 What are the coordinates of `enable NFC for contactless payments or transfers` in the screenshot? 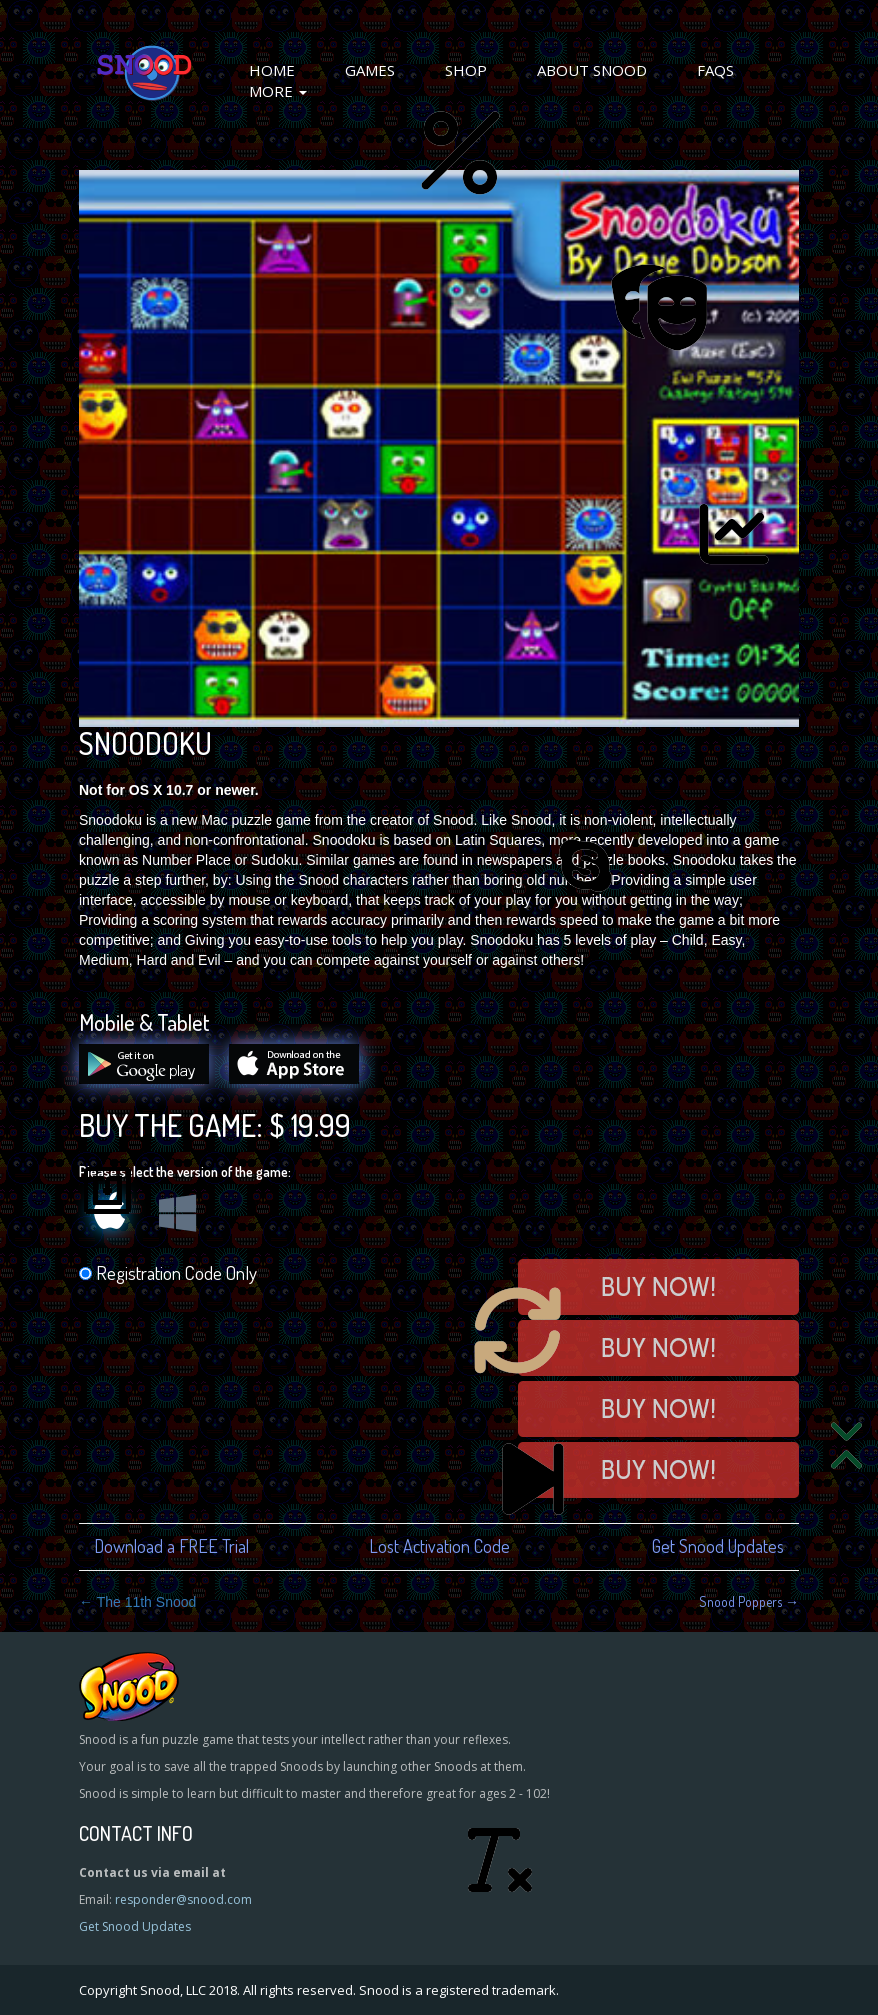 It's located at (107, 1190).